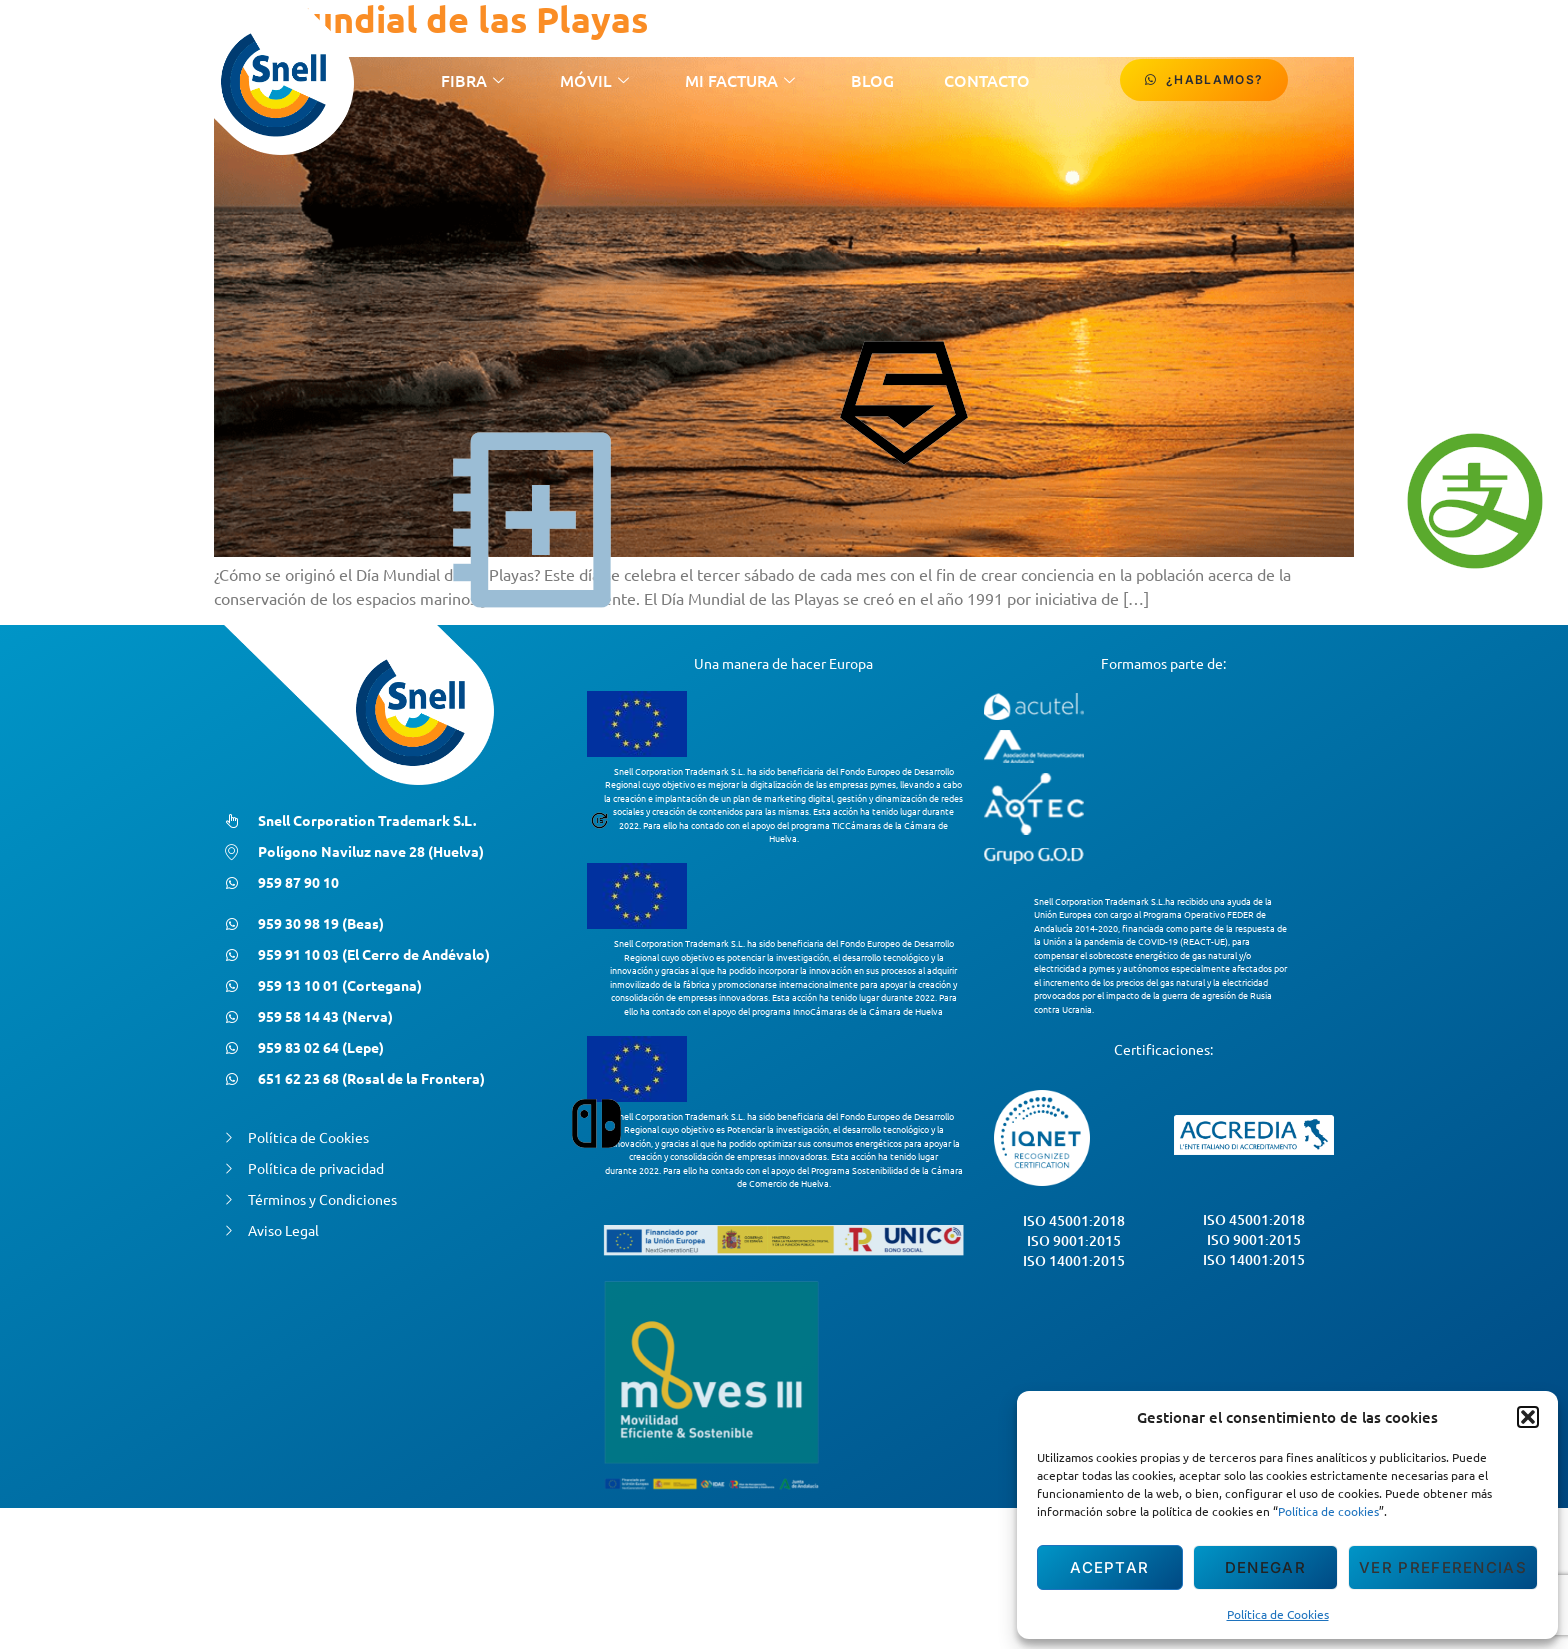 Image resolution: width=1568 pixels, height=1649 pixels. What do you see at coordinates (599, 820) in the screenshot?
I see `skip forward 15 seconds` at bounding box center [599, 820].